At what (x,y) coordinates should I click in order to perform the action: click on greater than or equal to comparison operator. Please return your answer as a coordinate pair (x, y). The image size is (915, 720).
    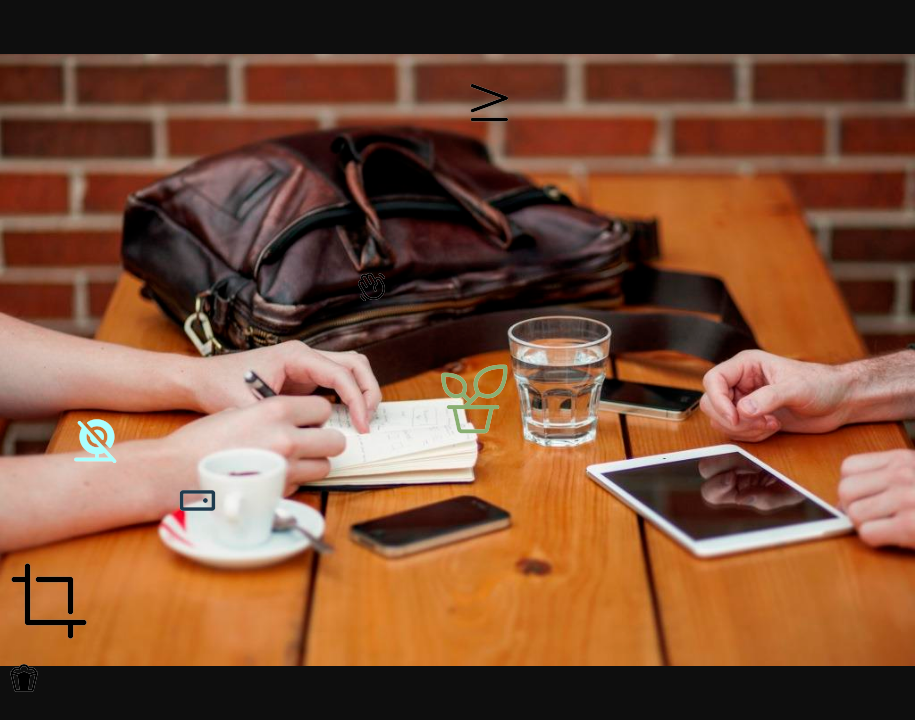
    Looking at the image, I should click on (488, 103).